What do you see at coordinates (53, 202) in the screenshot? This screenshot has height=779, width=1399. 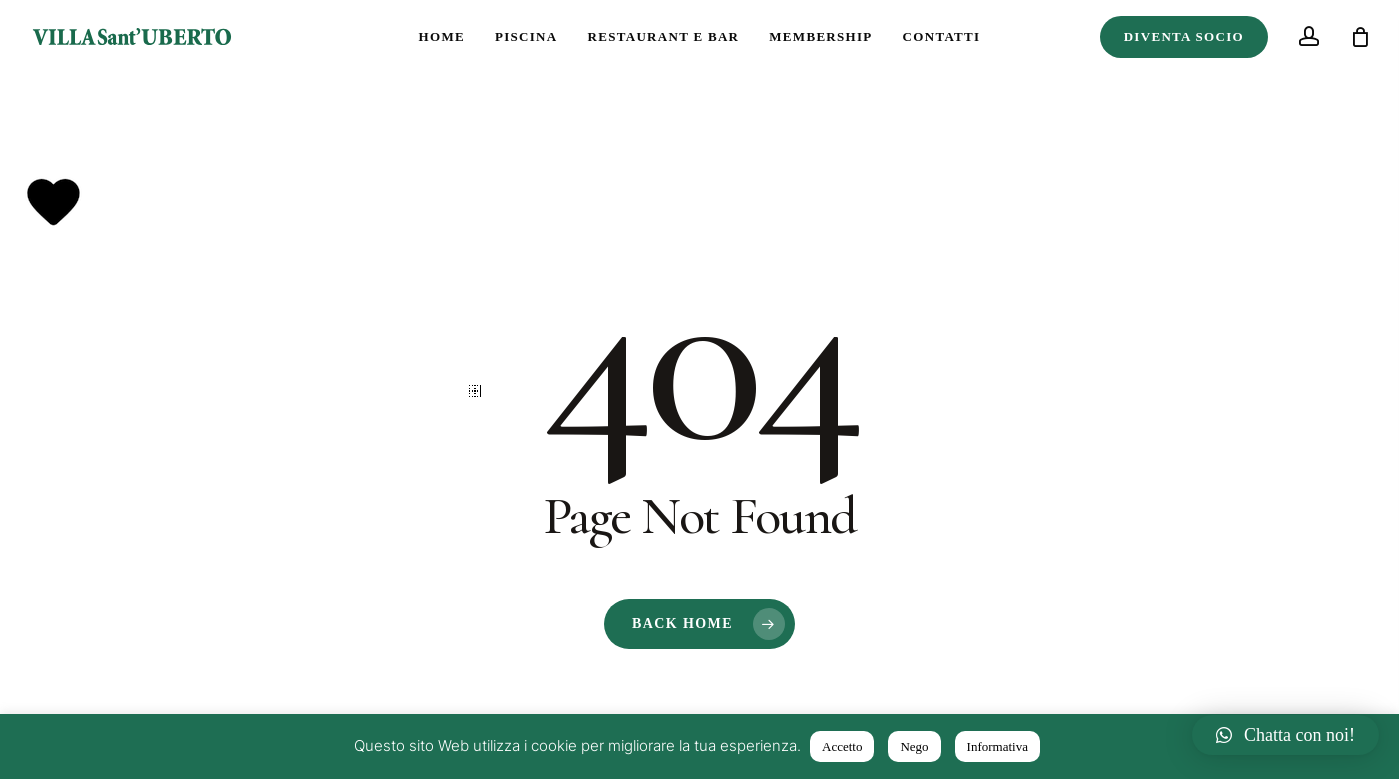 I see `add to favorites` at bounding box center [53, 202].